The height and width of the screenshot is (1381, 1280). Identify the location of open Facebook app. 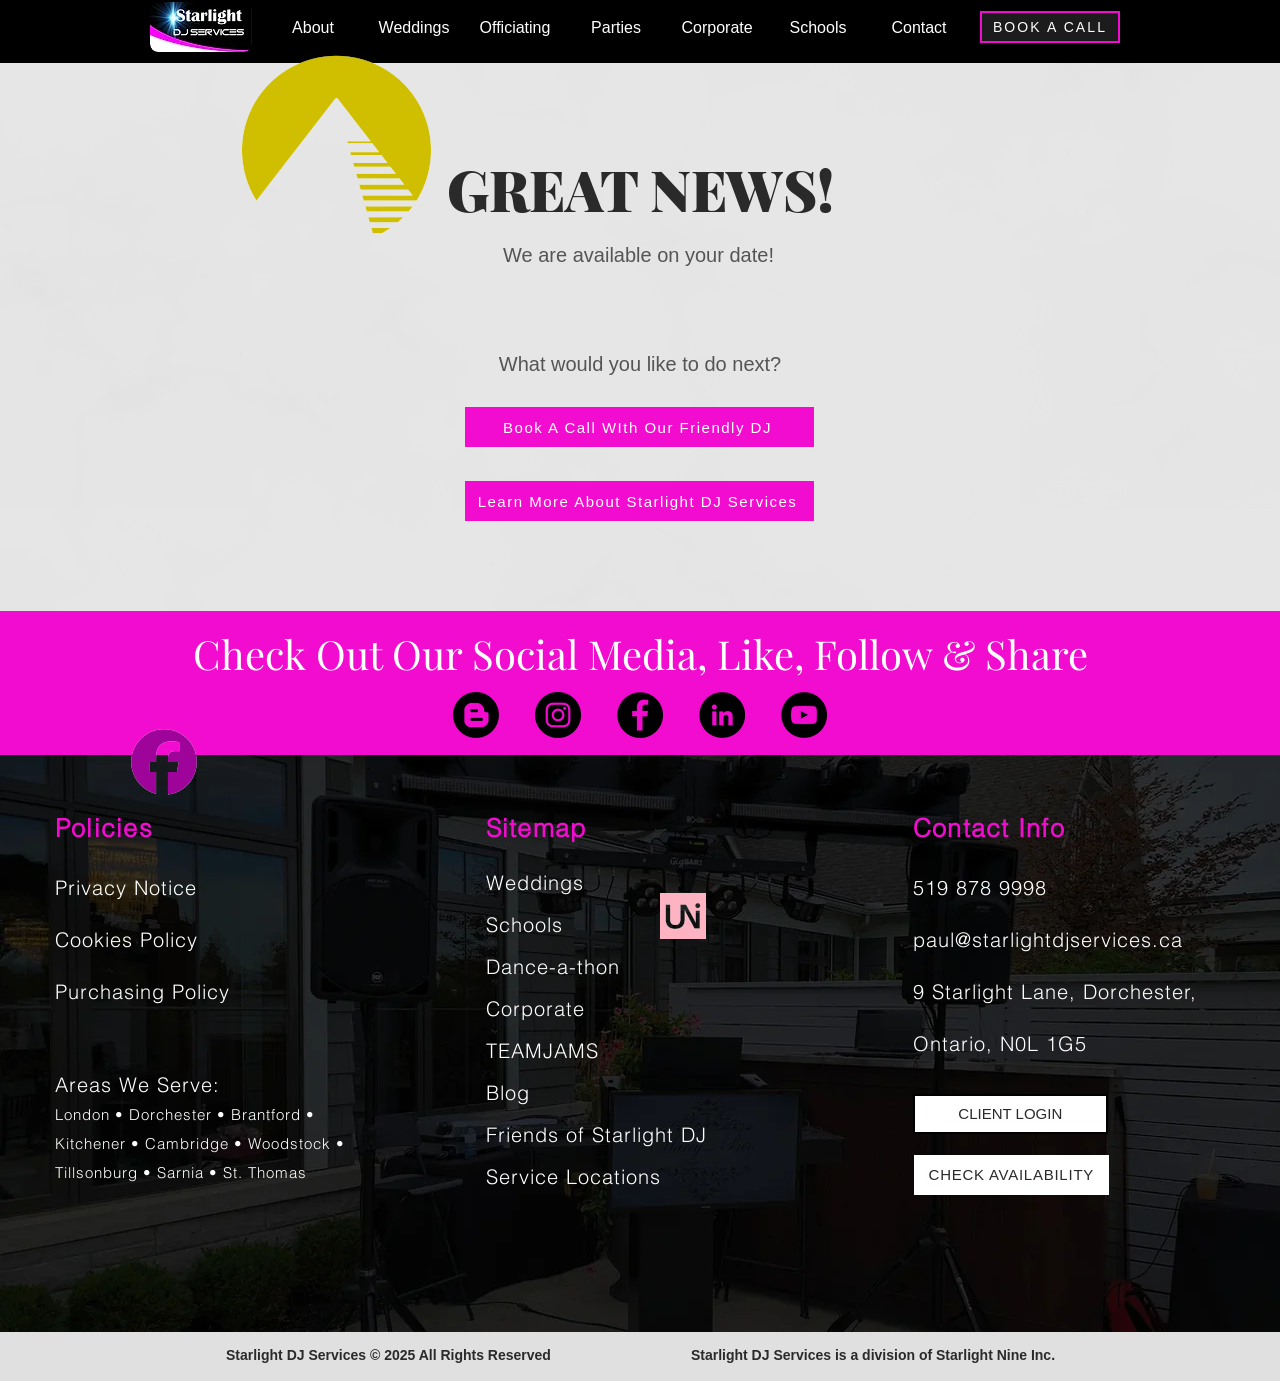
(164, 762).